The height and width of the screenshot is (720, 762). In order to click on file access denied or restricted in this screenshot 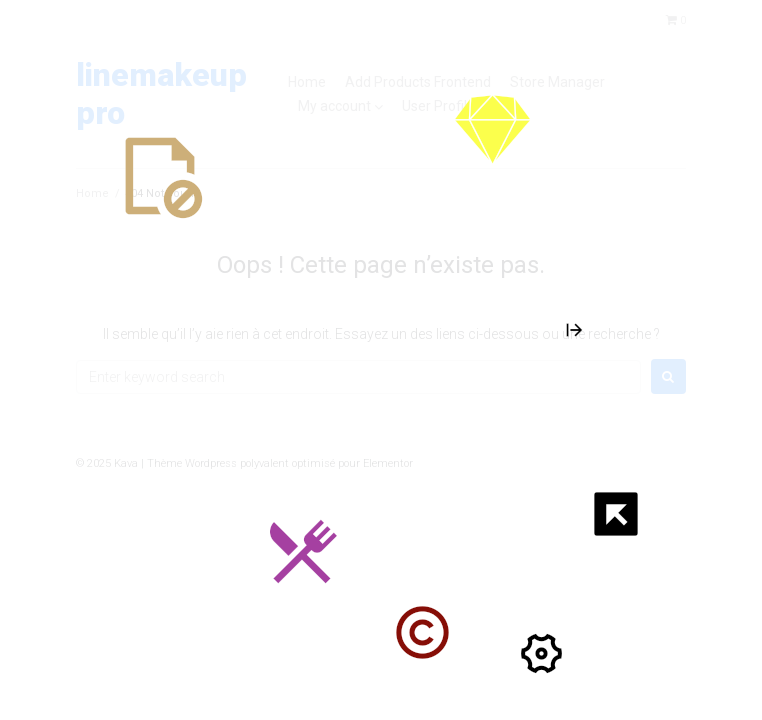, I will do `click(160, 176)`.